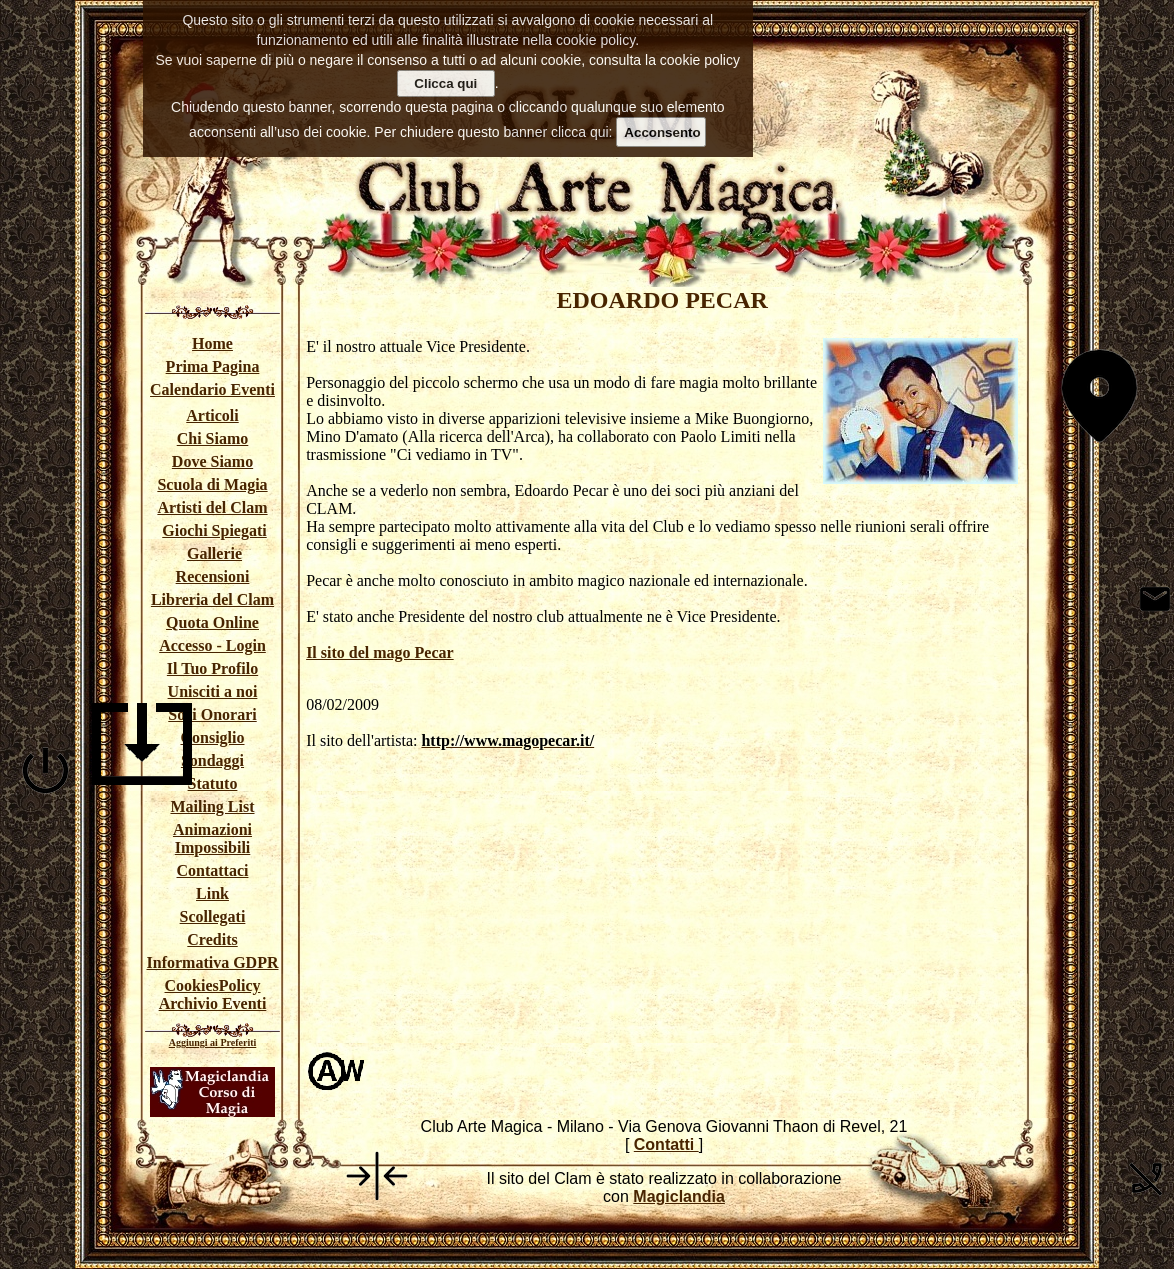 Image resolution: width=1174 pixels, height=1269 pixels. I want to click on collapse content horizontally, so click(377, 1176).